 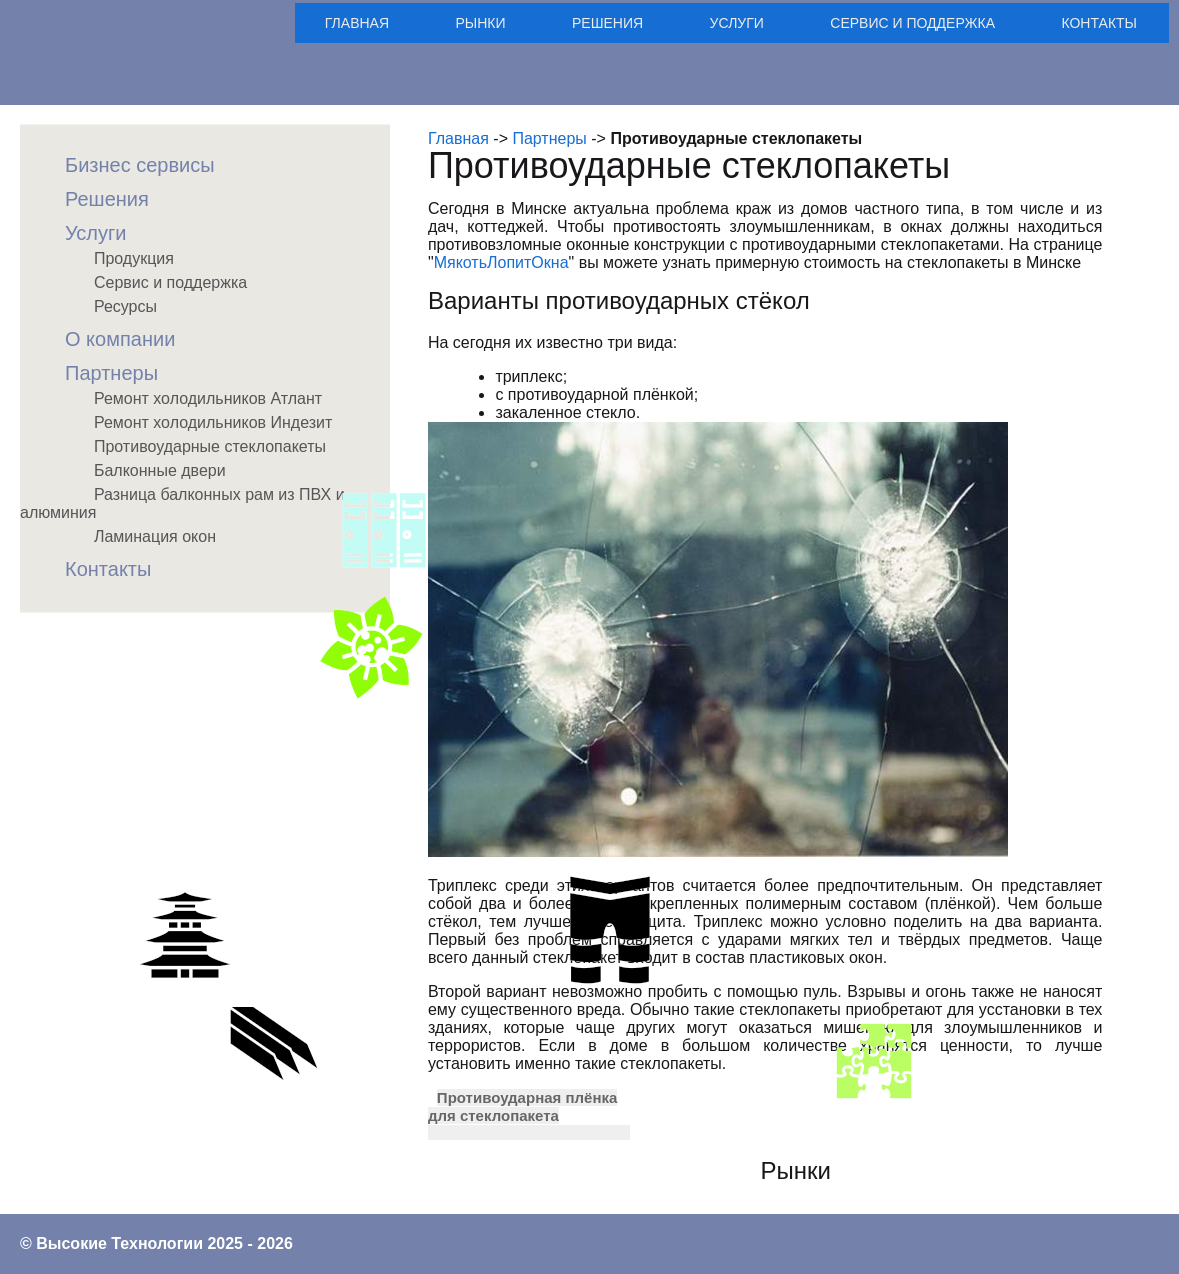 I want to click on equip claws or melee weapon, so click(x=274, y=1050).